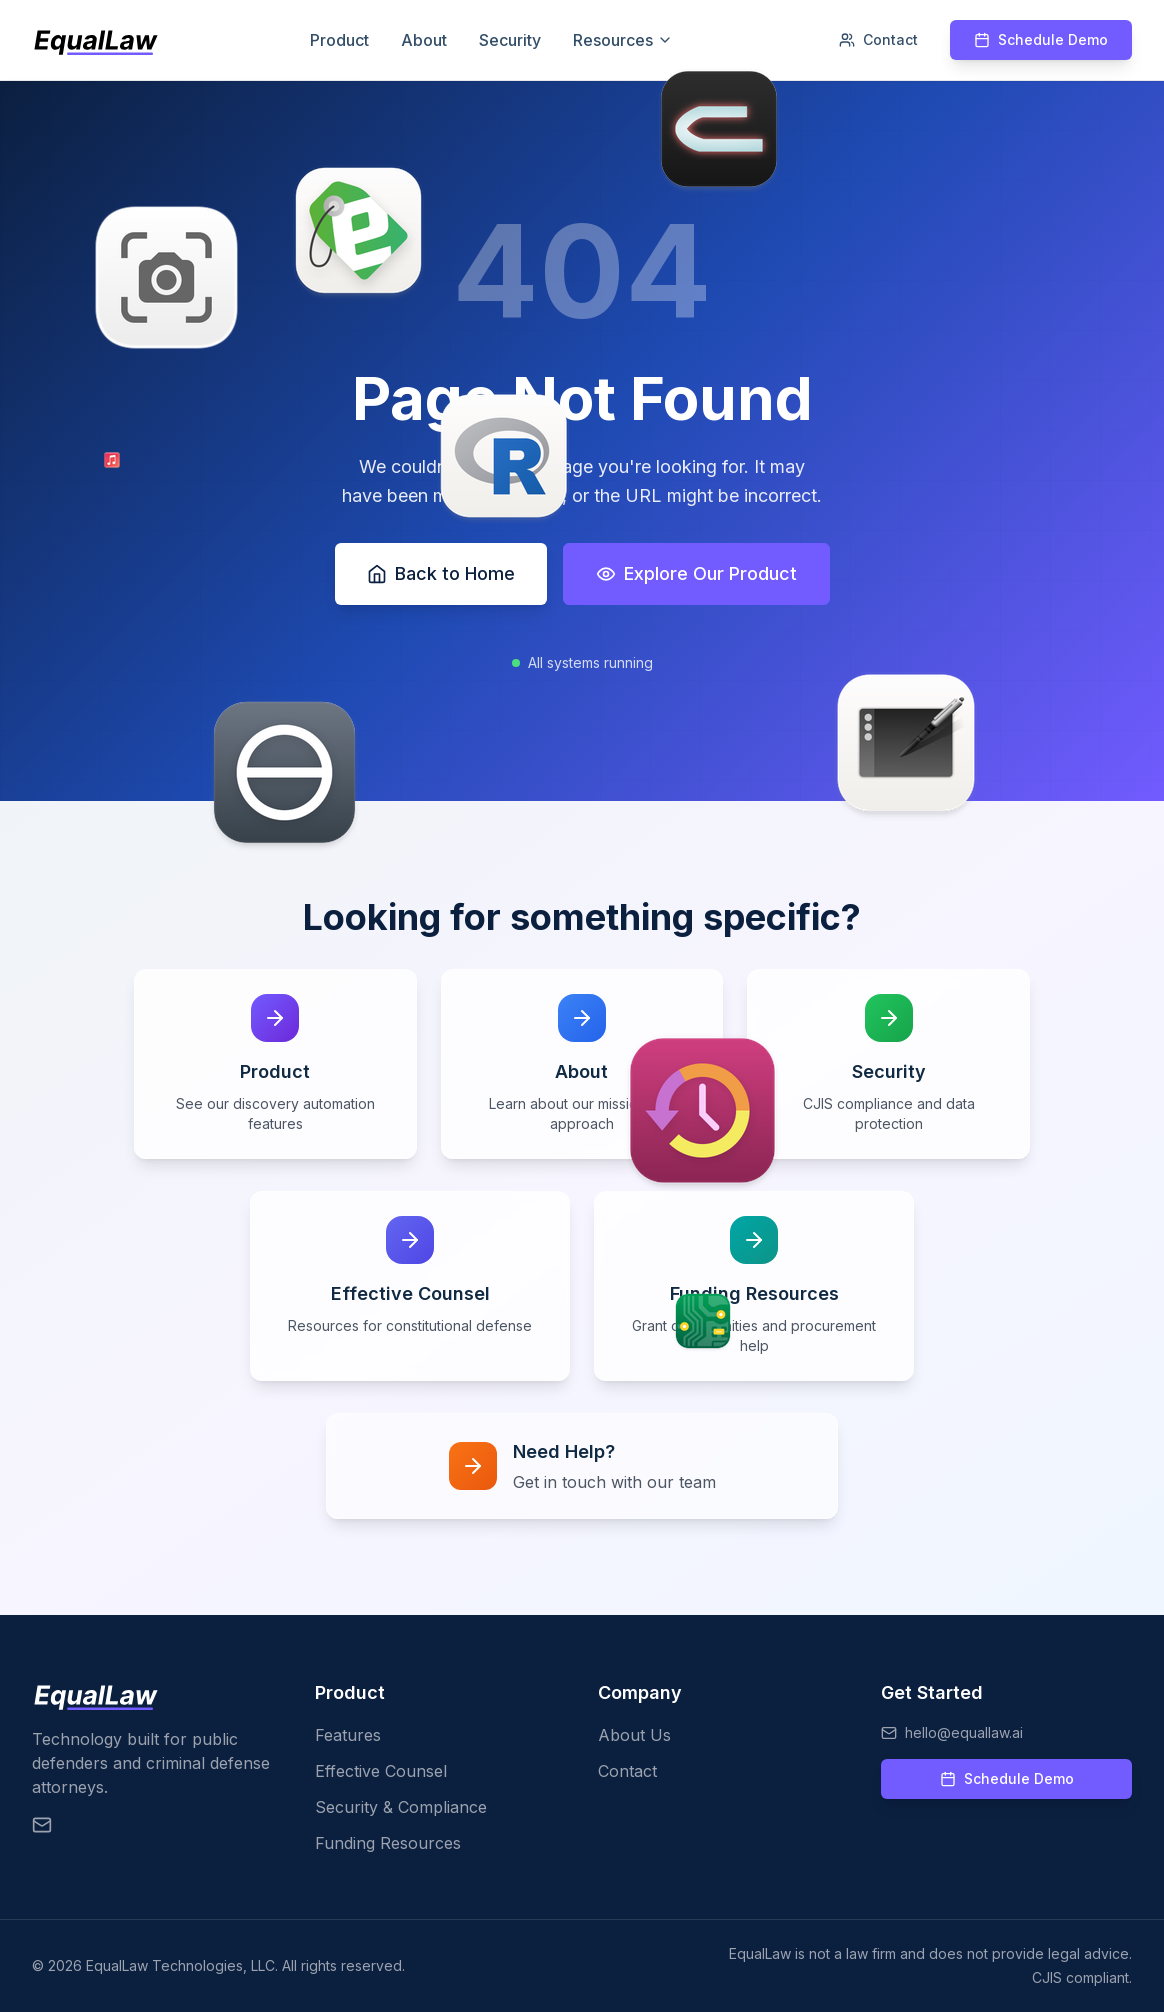  Describe the element at coordinates (719, 129) in the screenshot. I see `launch crysis game` at that location.